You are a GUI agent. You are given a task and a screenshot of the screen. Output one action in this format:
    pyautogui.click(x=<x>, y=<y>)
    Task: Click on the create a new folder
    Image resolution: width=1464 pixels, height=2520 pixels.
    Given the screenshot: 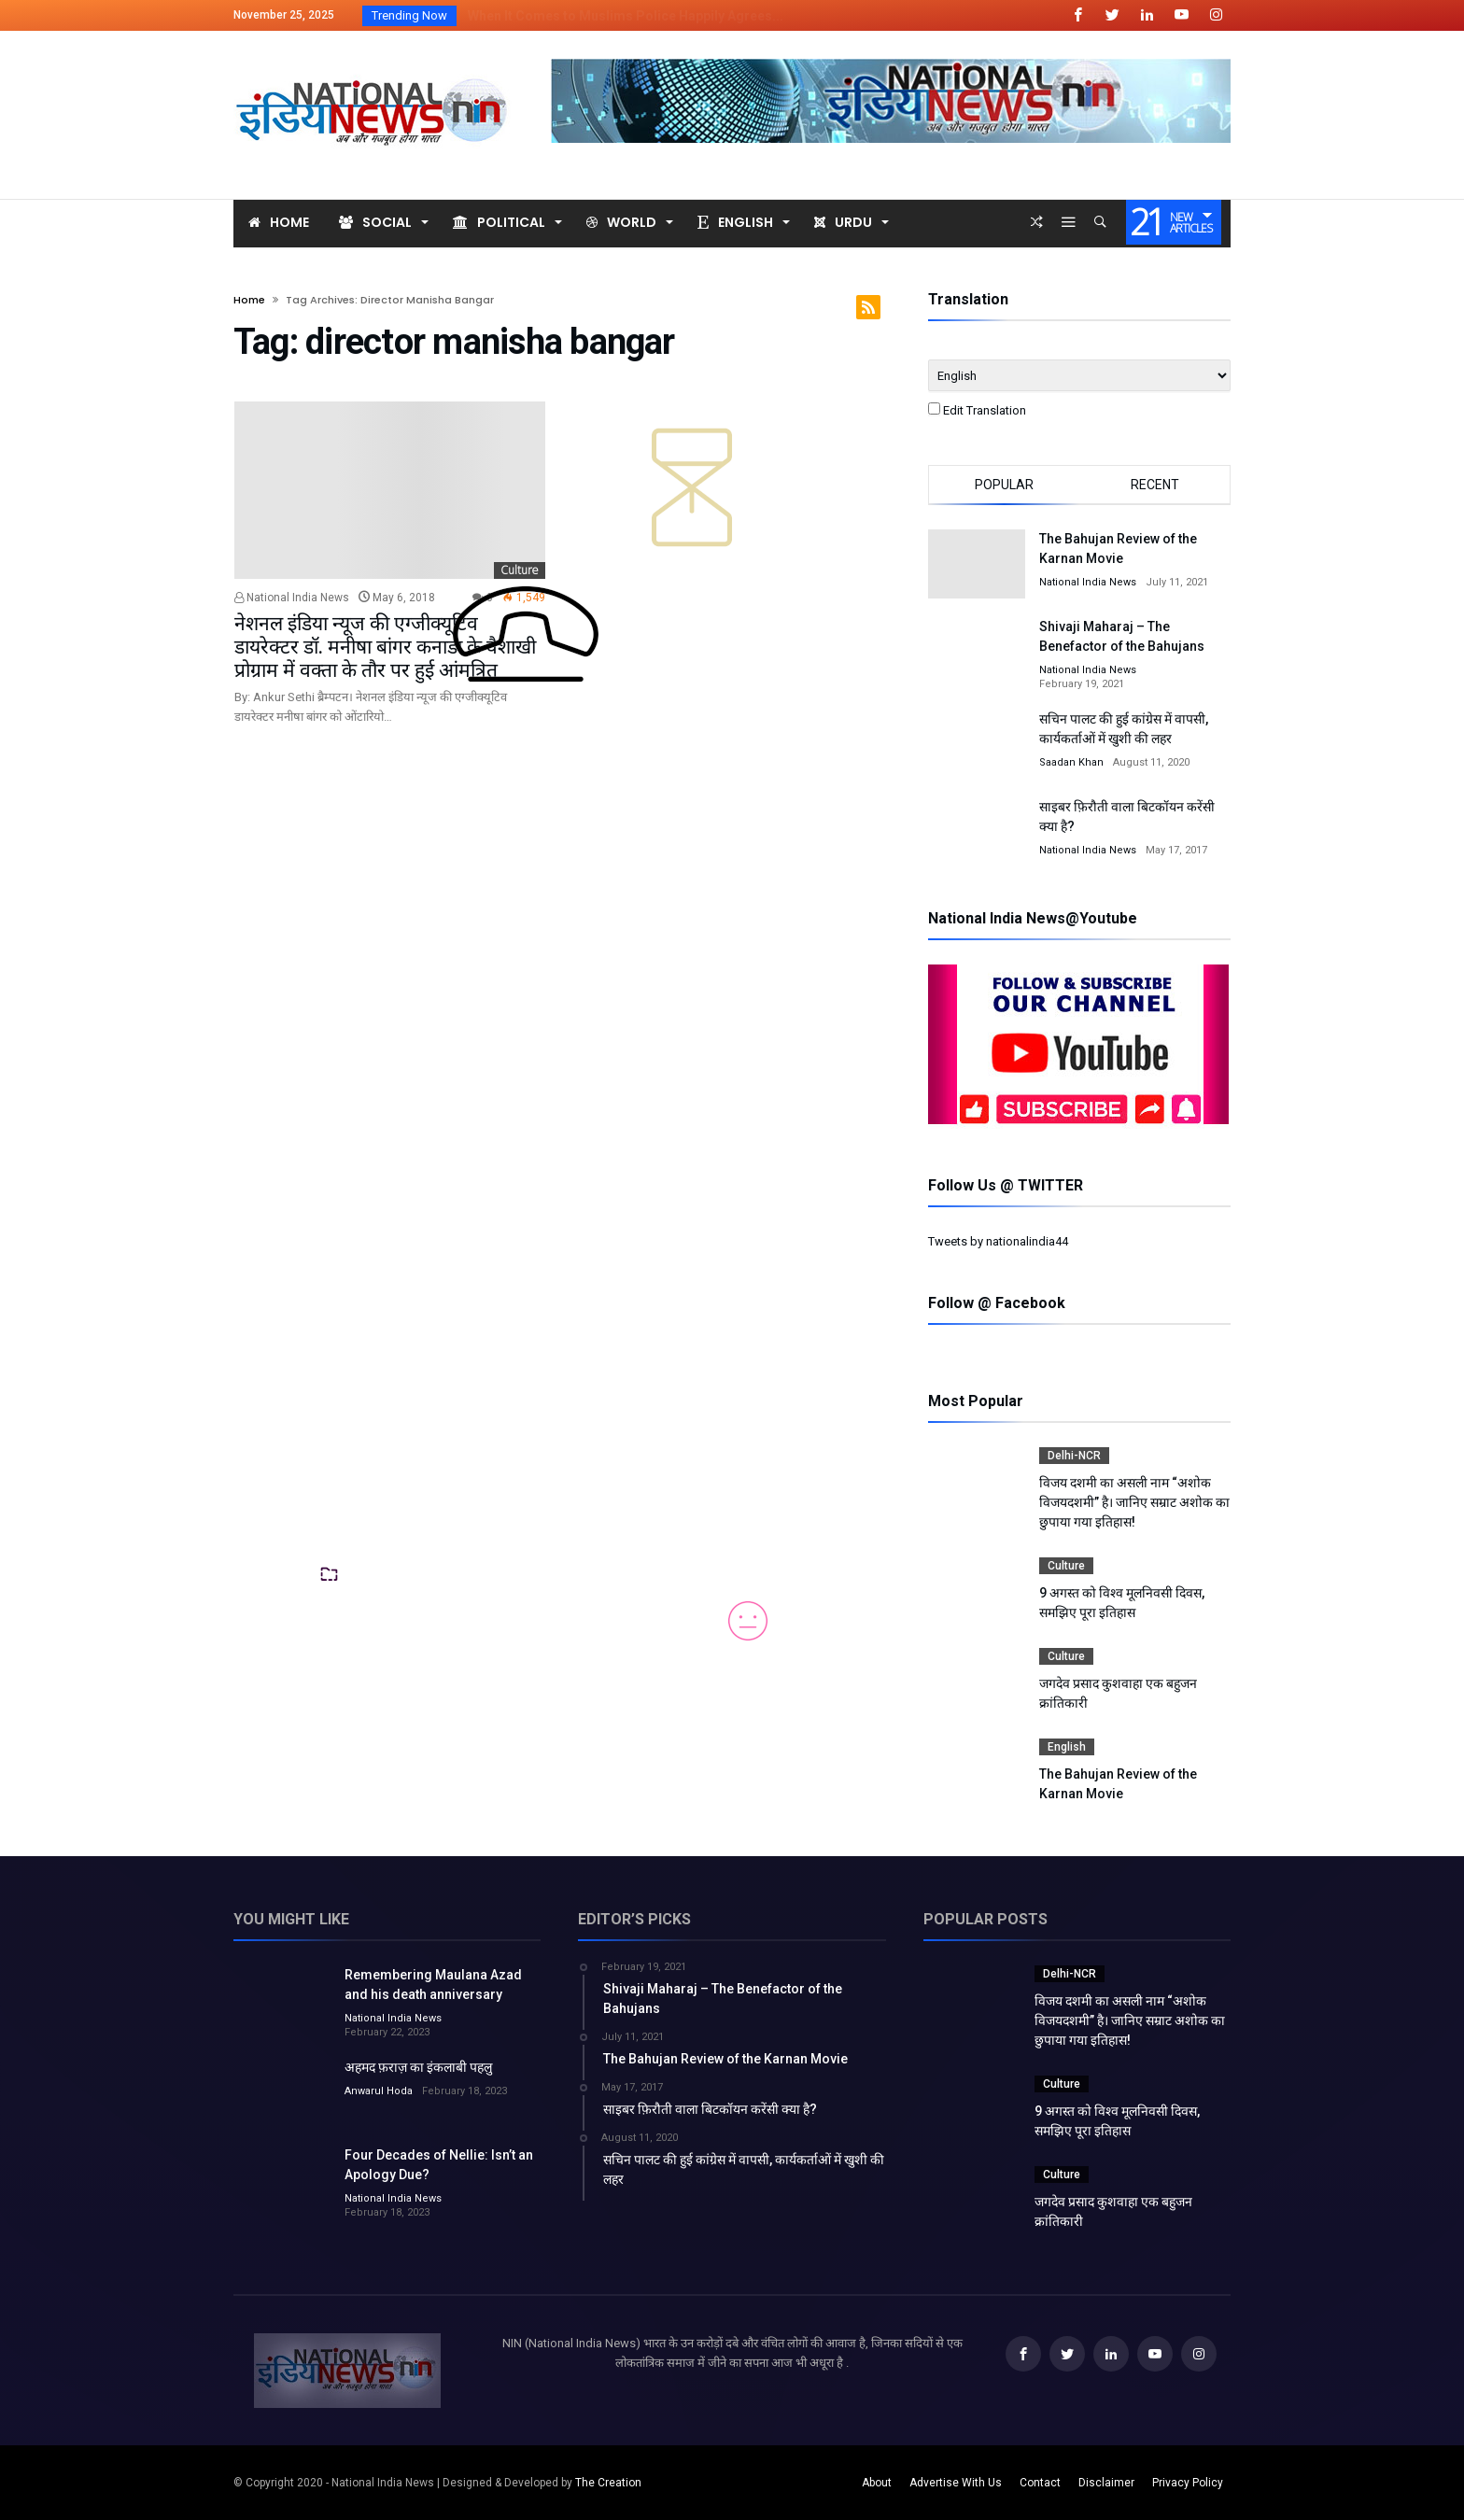 What is the action you would take?
    pyautogui.click(x=329, y=1573)
    